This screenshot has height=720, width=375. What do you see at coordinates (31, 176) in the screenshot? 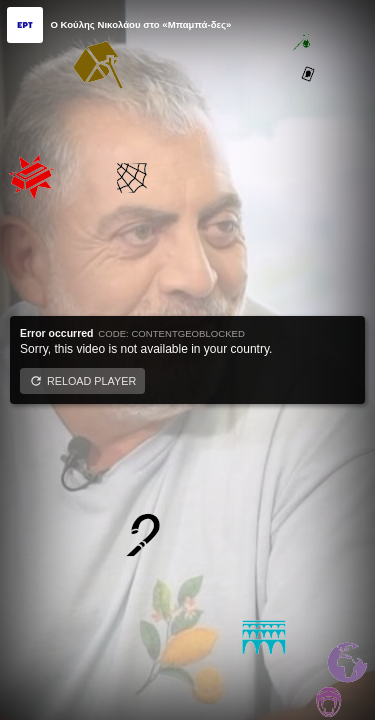
I see `view in-game currency or gold balance` at bounding box center [31, 176].